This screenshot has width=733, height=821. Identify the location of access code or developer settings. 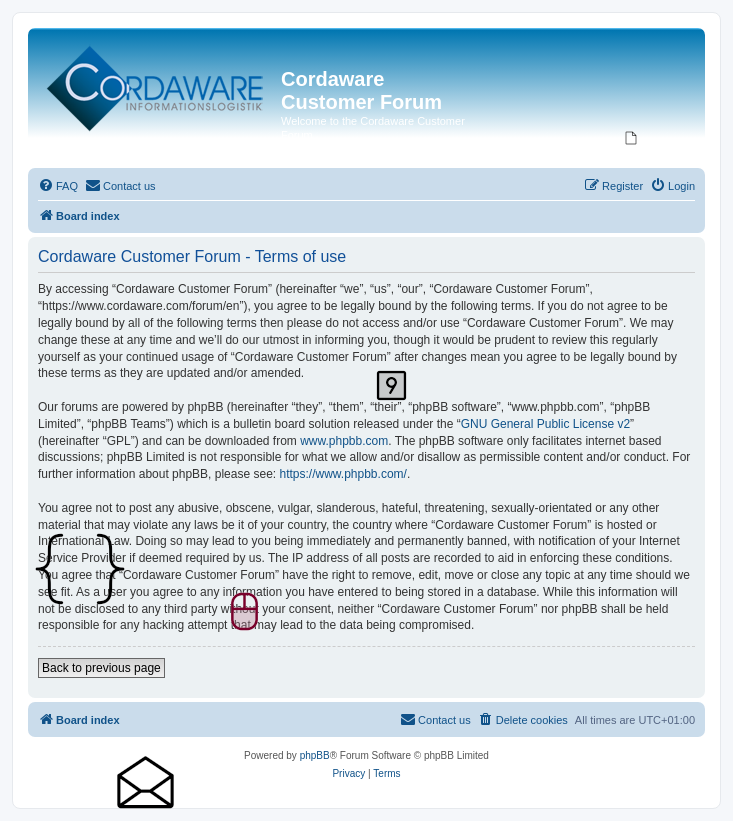
(80, 569).